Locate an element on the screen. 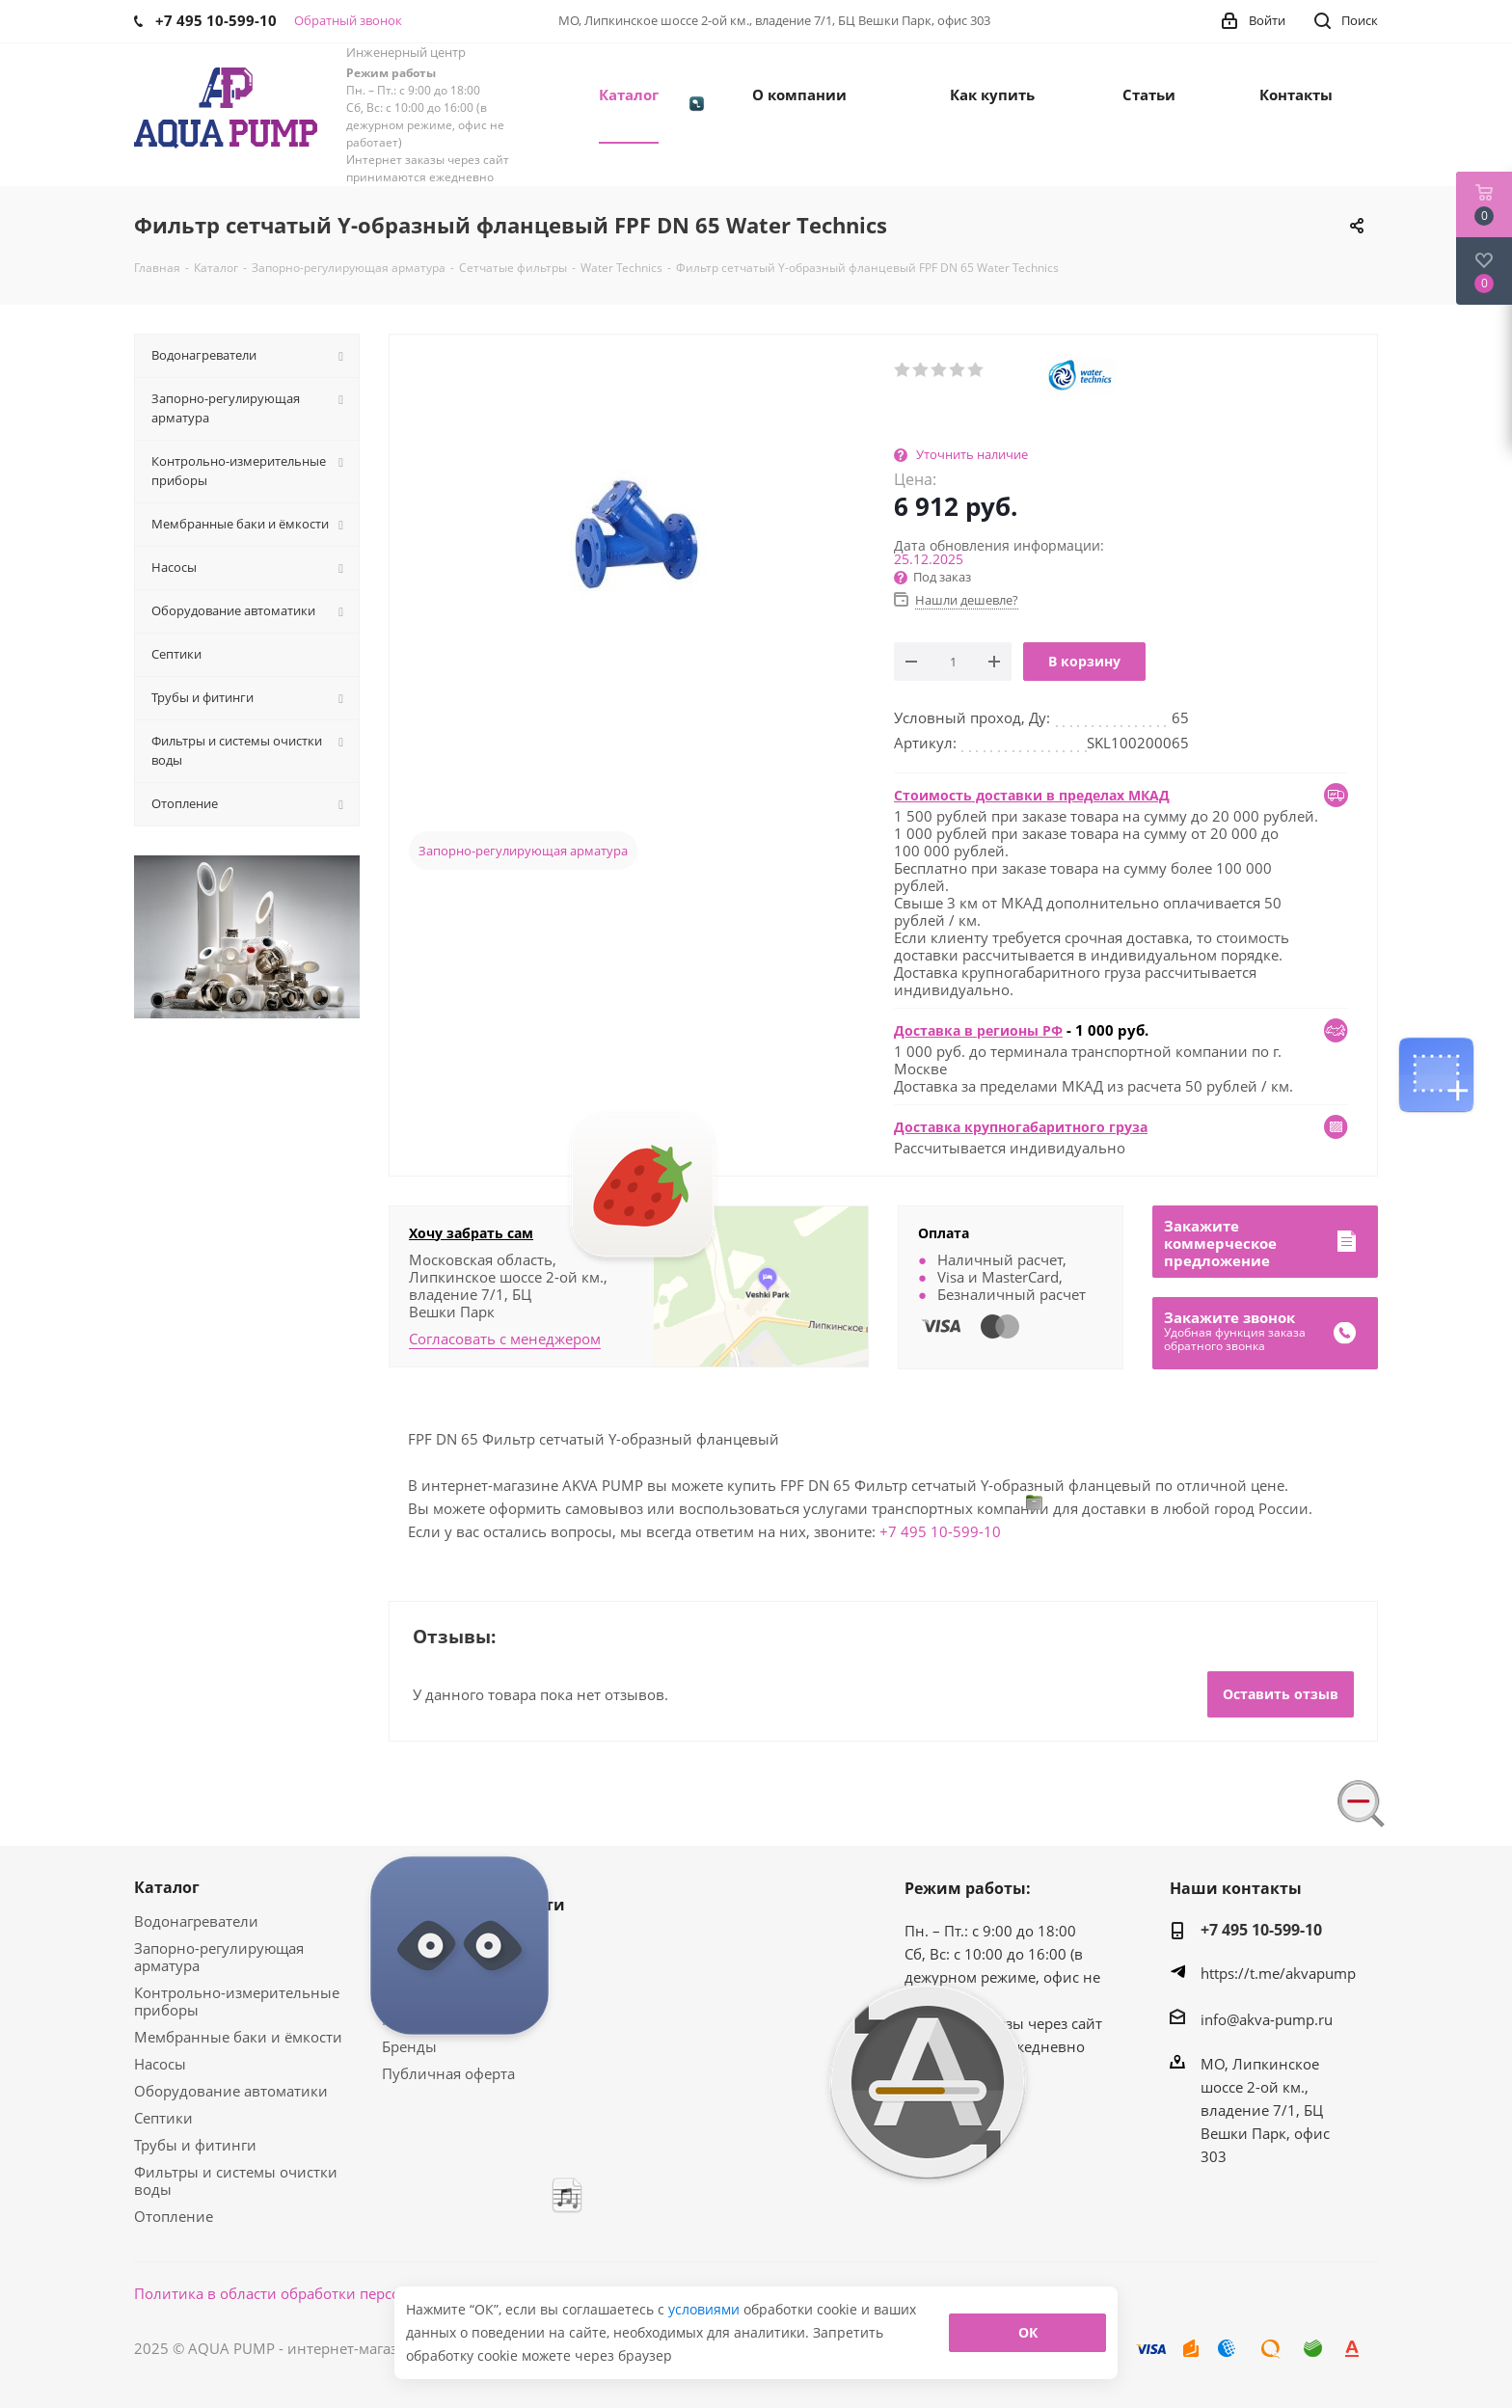 The image size is (1512, 2408). open the file manager is located at coordinates (1034, 1502).